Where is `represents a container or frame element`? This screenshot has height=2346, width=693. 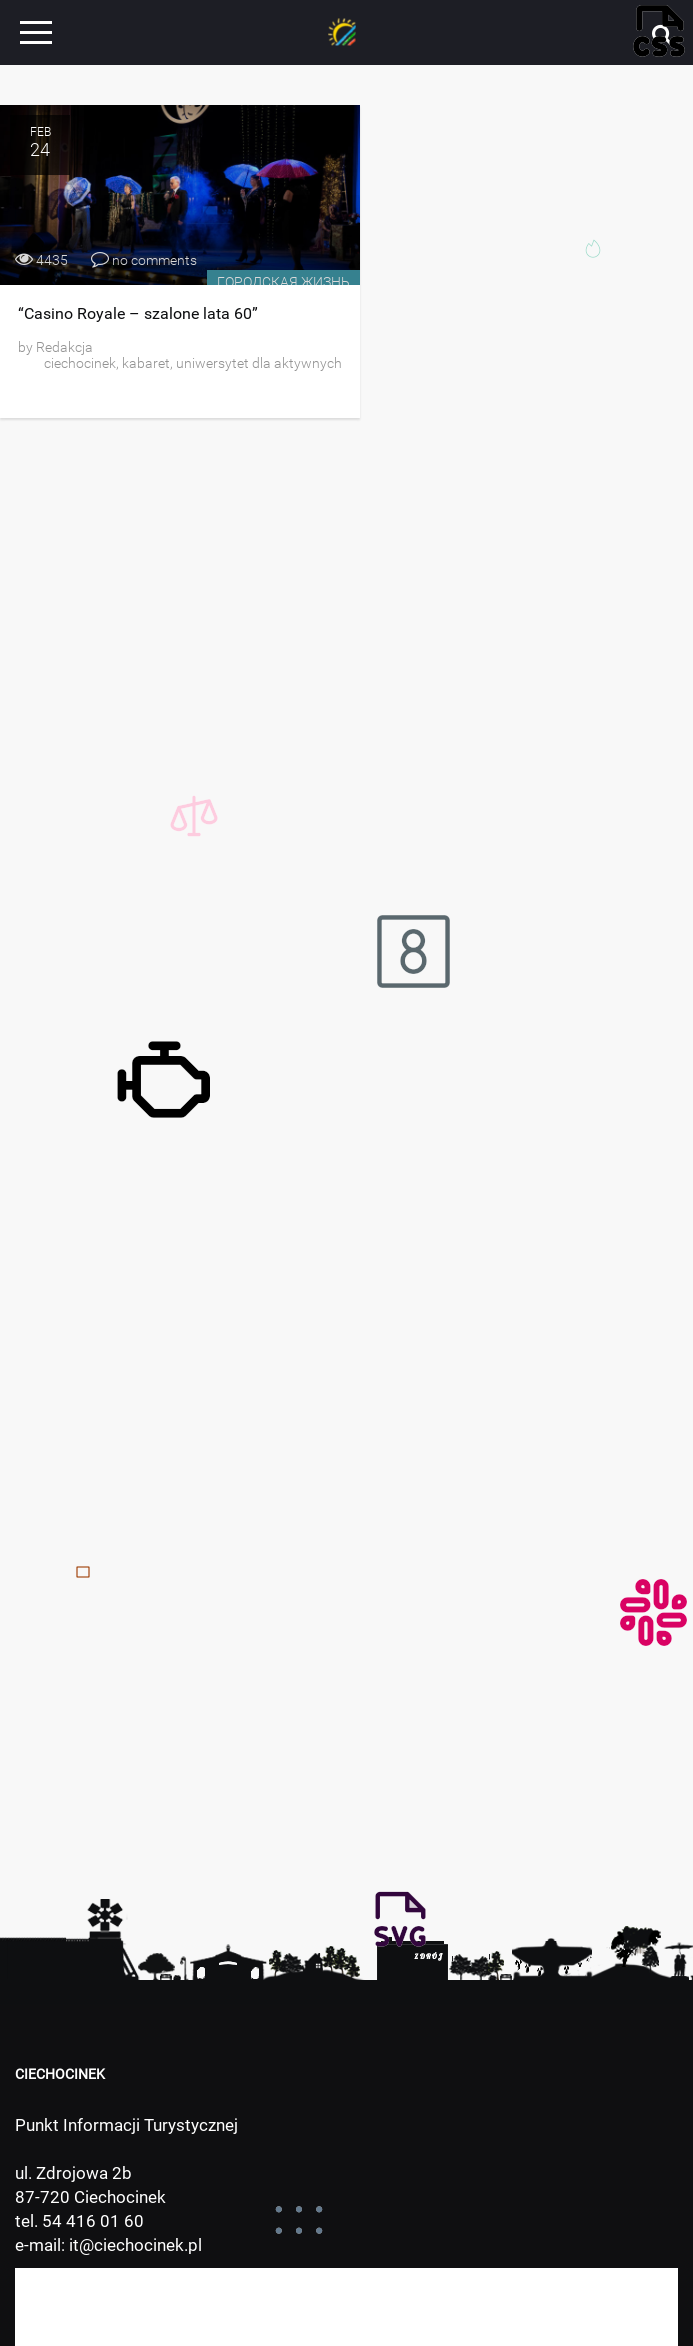 represents a container or frame element is located at coordinates (83, 1572).